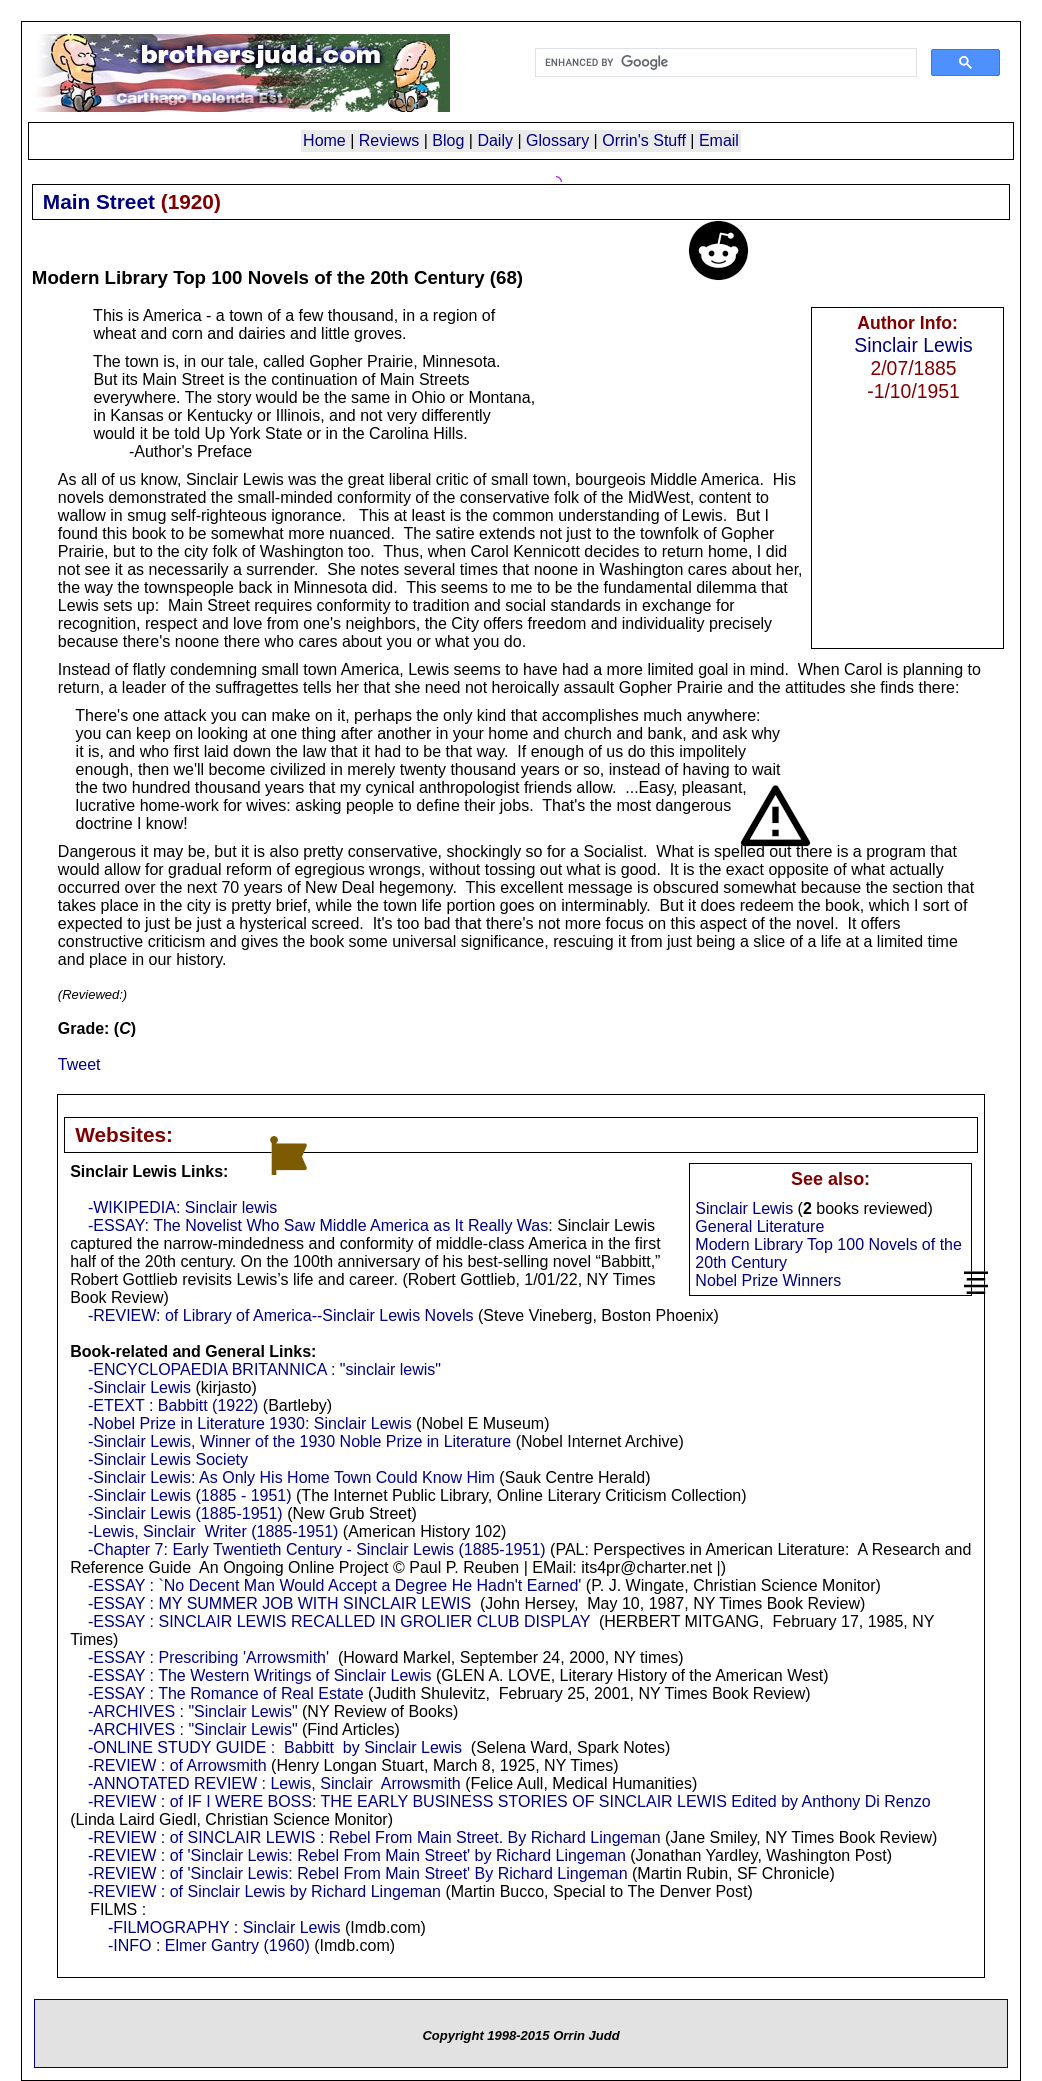 This screenshot has height=2081, width=1042. Describe the element at coordinates (976, 1282) in the screenshot. I see `center-align text or content` at that location.